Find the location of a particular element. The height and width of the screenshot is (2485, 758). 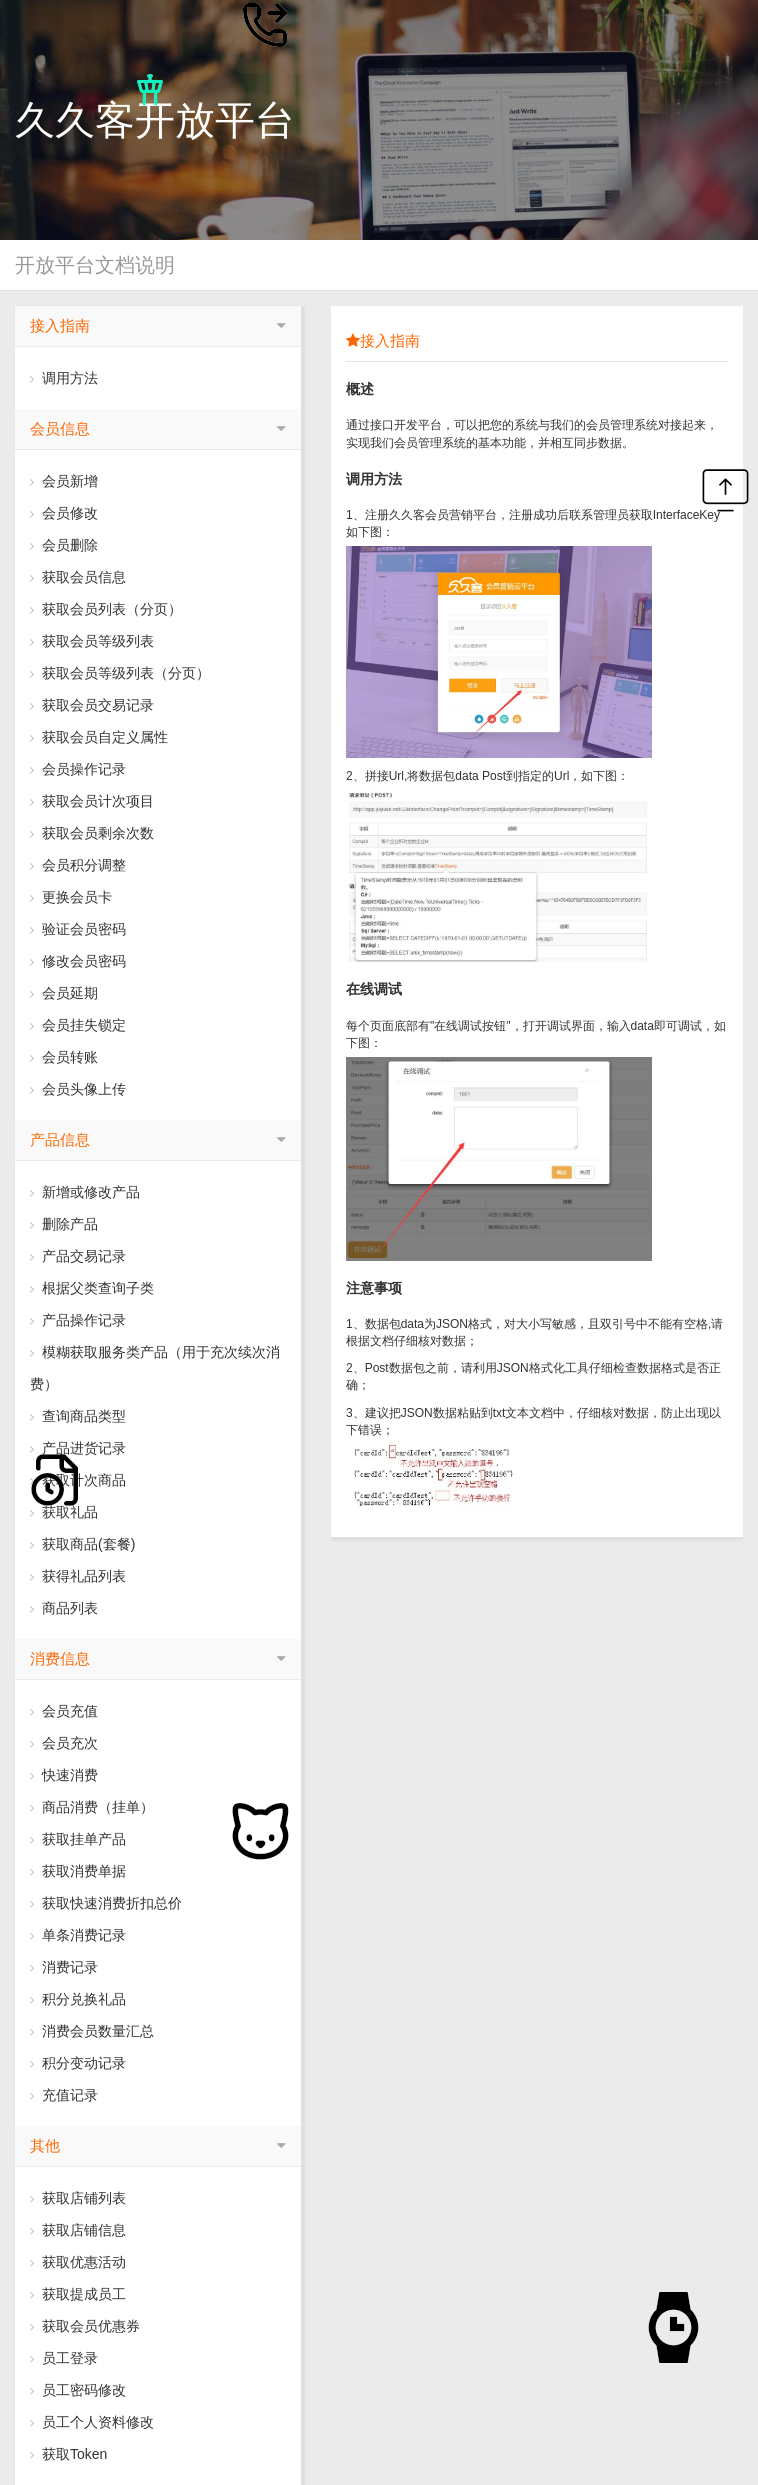

view file history or recent changes is located at coordinates (57, 1480).